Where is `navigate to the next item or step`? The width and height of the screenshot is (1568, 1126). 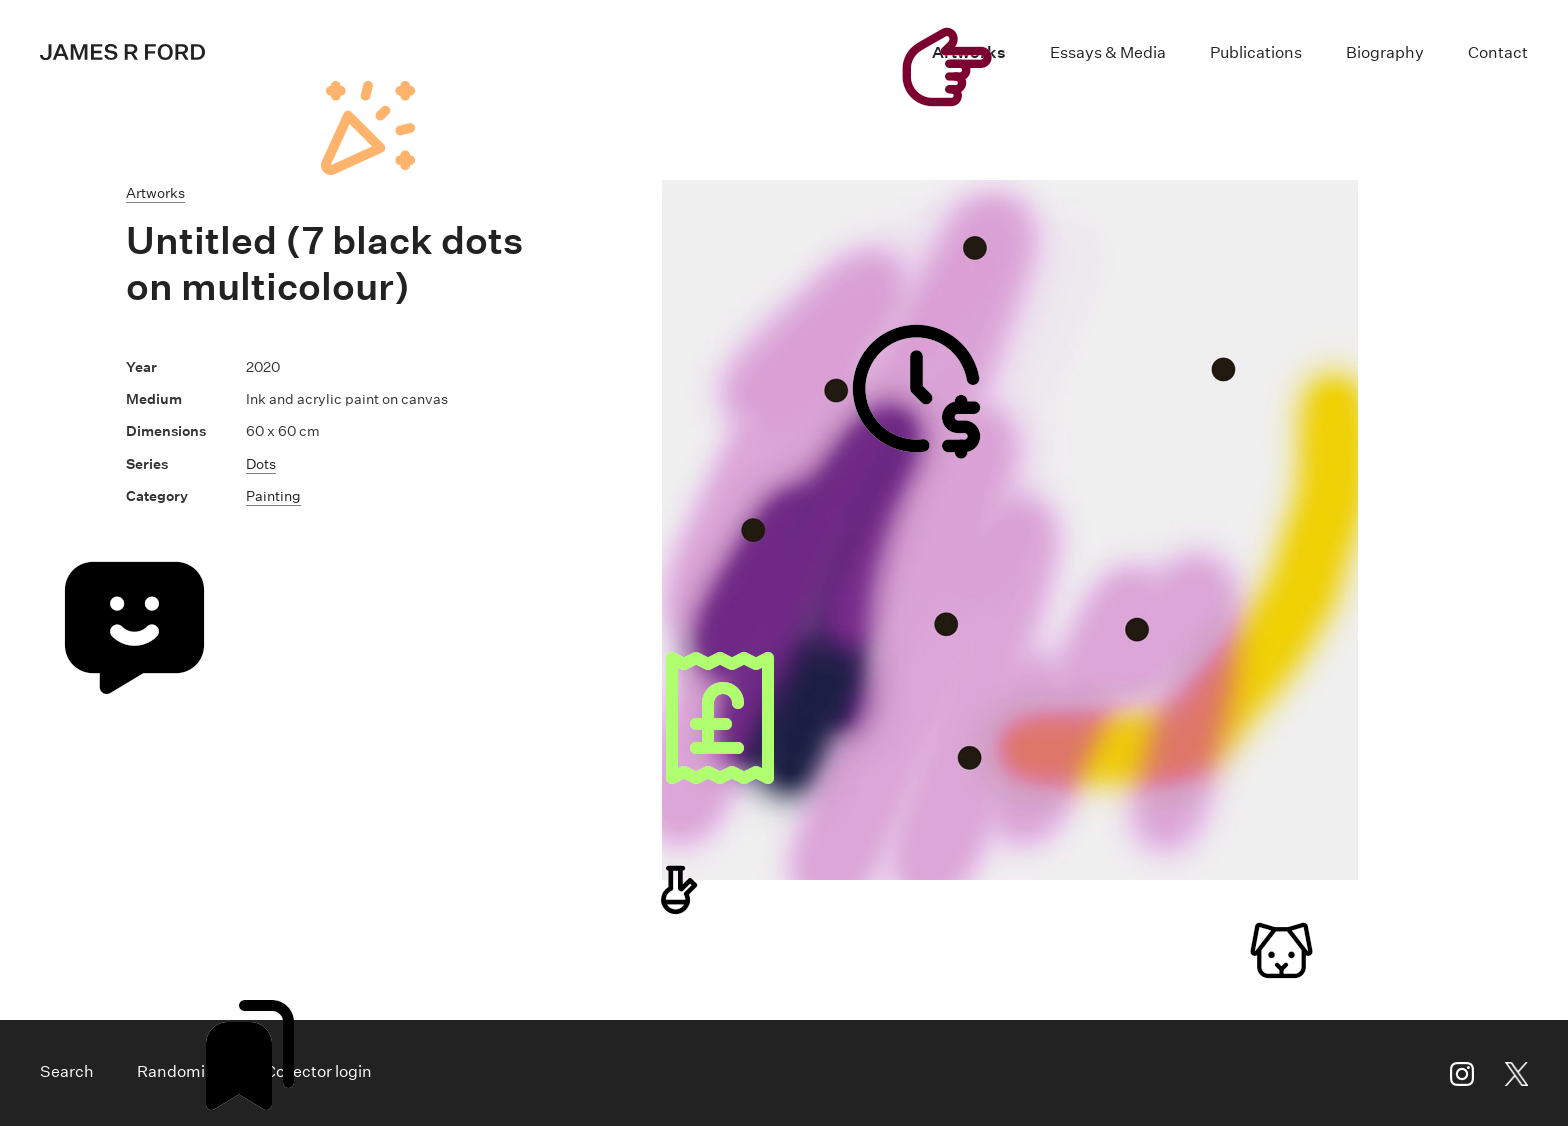
navigate to the next item or step is located at coordinates (945, 68).